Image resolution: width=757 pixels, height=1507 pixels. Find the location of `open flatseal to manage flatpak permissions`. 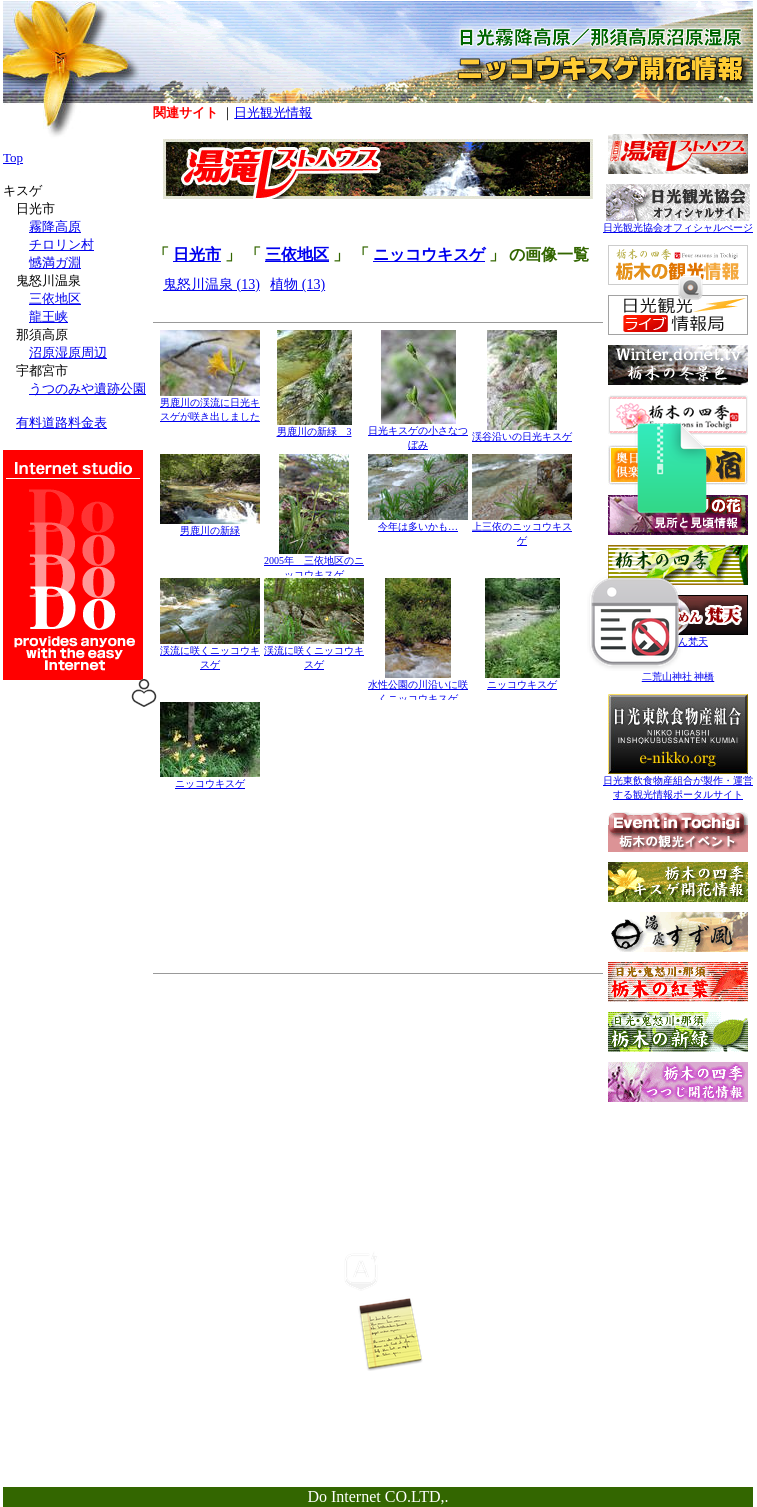

open flatseal to manage flatpak permissions is located at coordinates (690, 287).